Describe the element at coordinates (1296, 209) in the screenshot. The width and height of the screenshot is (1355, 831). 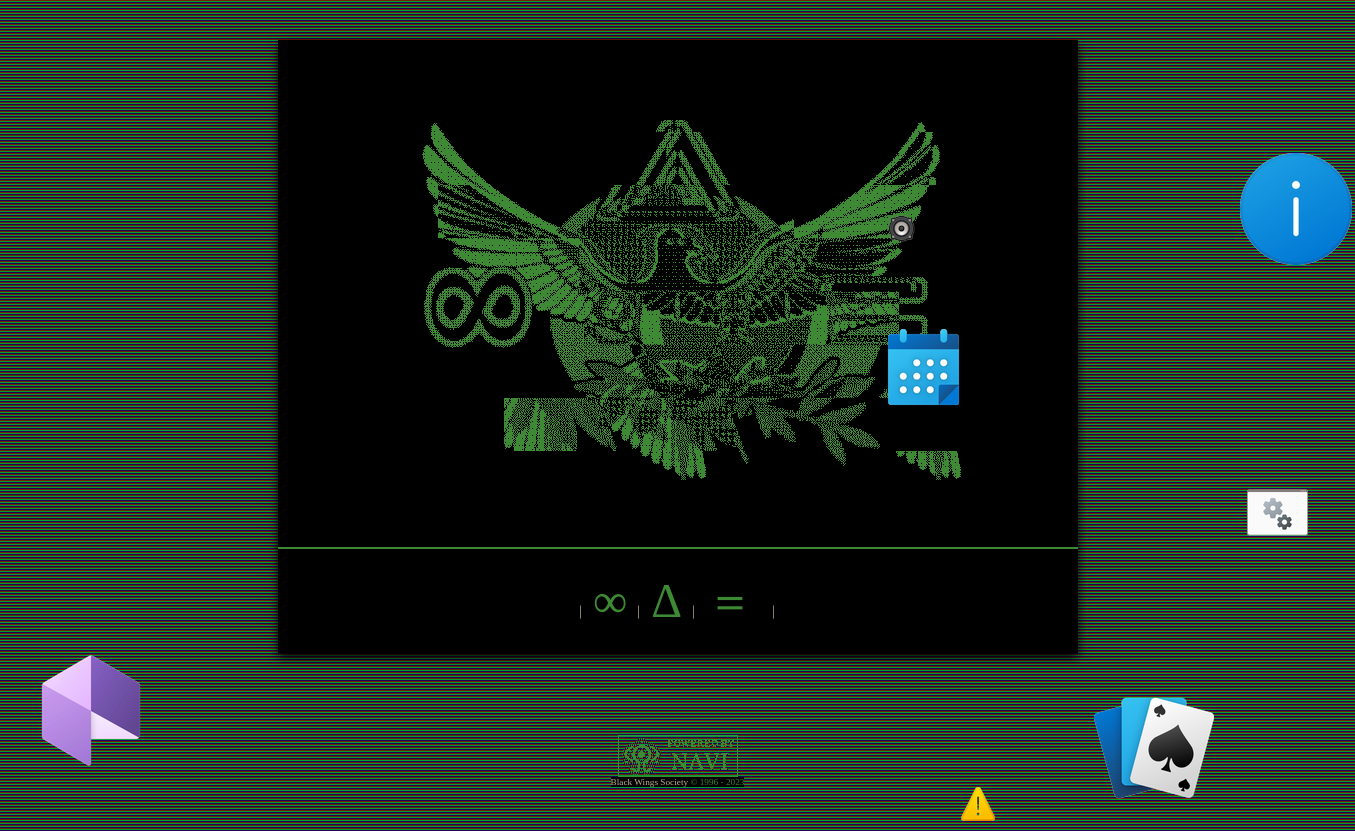
I see `view more information about this item` at that location.